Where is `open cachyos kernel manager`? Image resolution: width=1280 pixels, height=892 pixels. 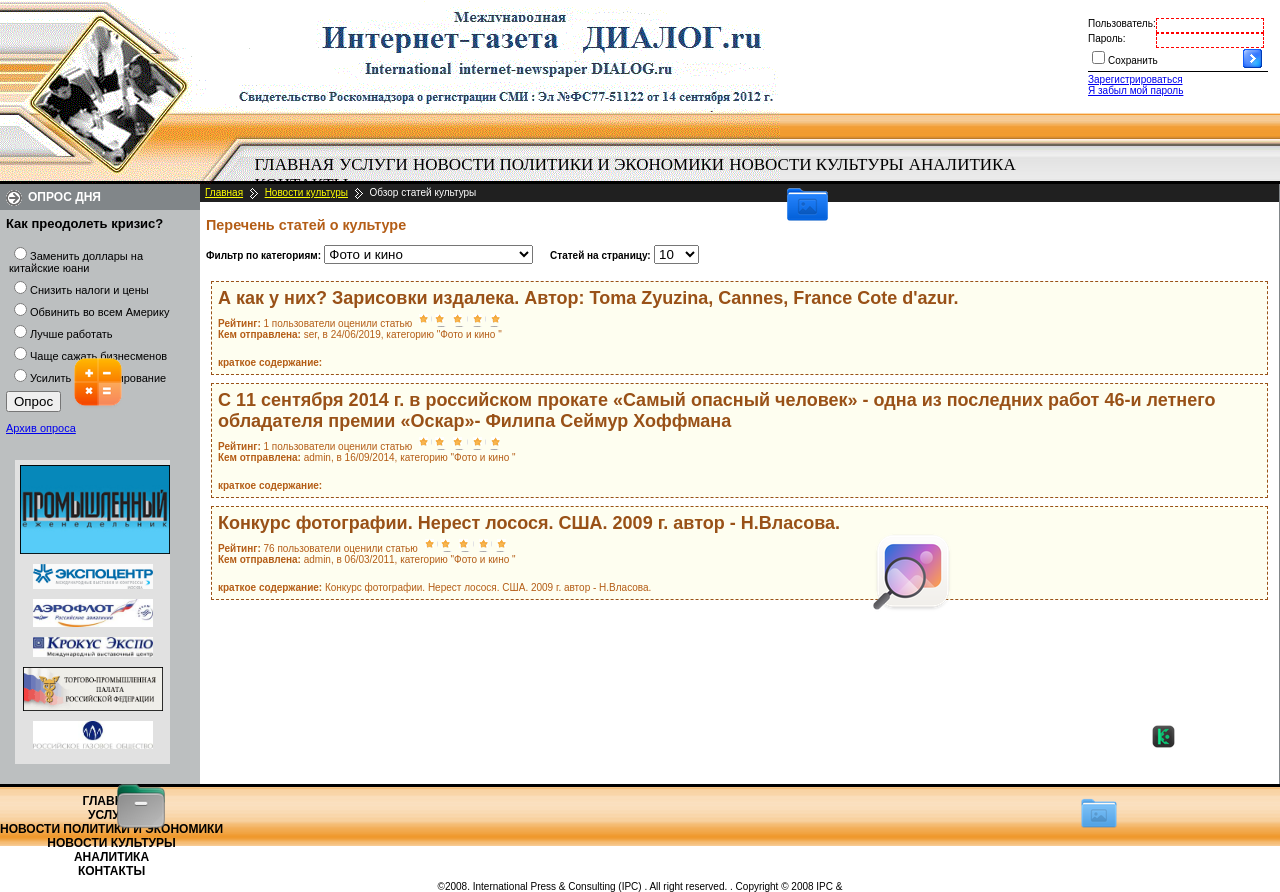 open cachyos kernel manager is located at coordinates (1163, 736).